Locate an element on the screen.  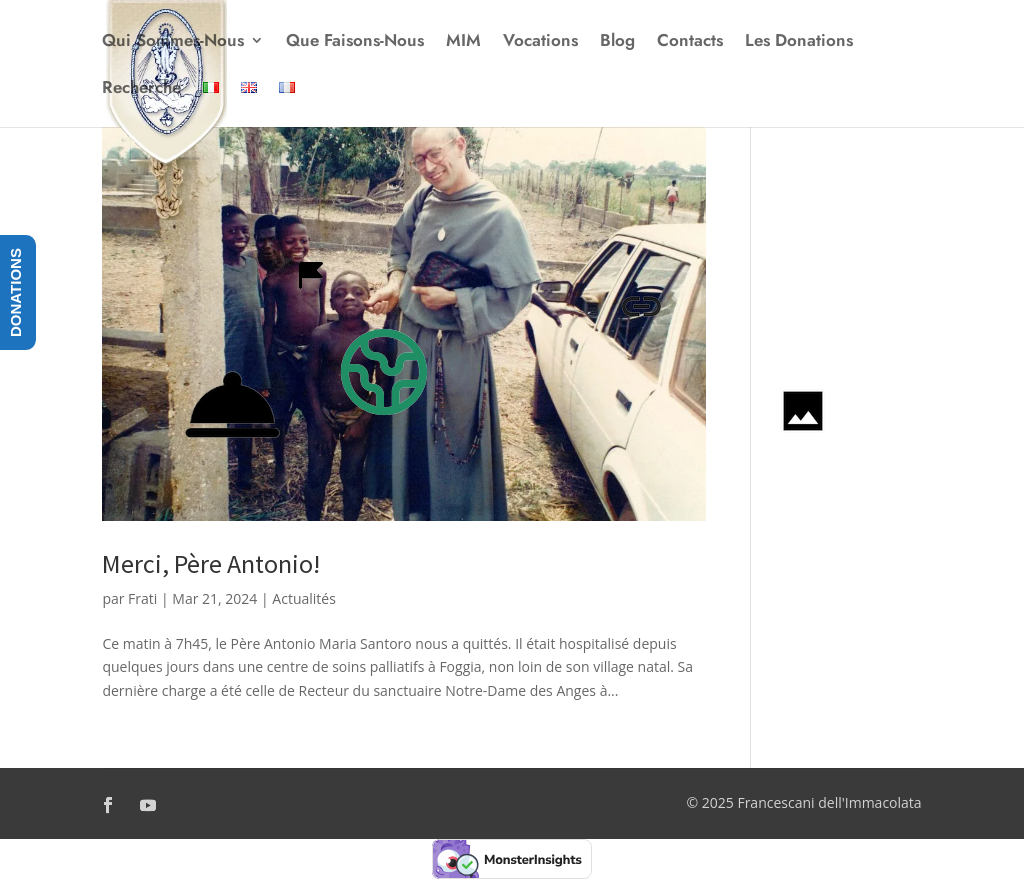
view photos or images is located at coordinates (803, 411).